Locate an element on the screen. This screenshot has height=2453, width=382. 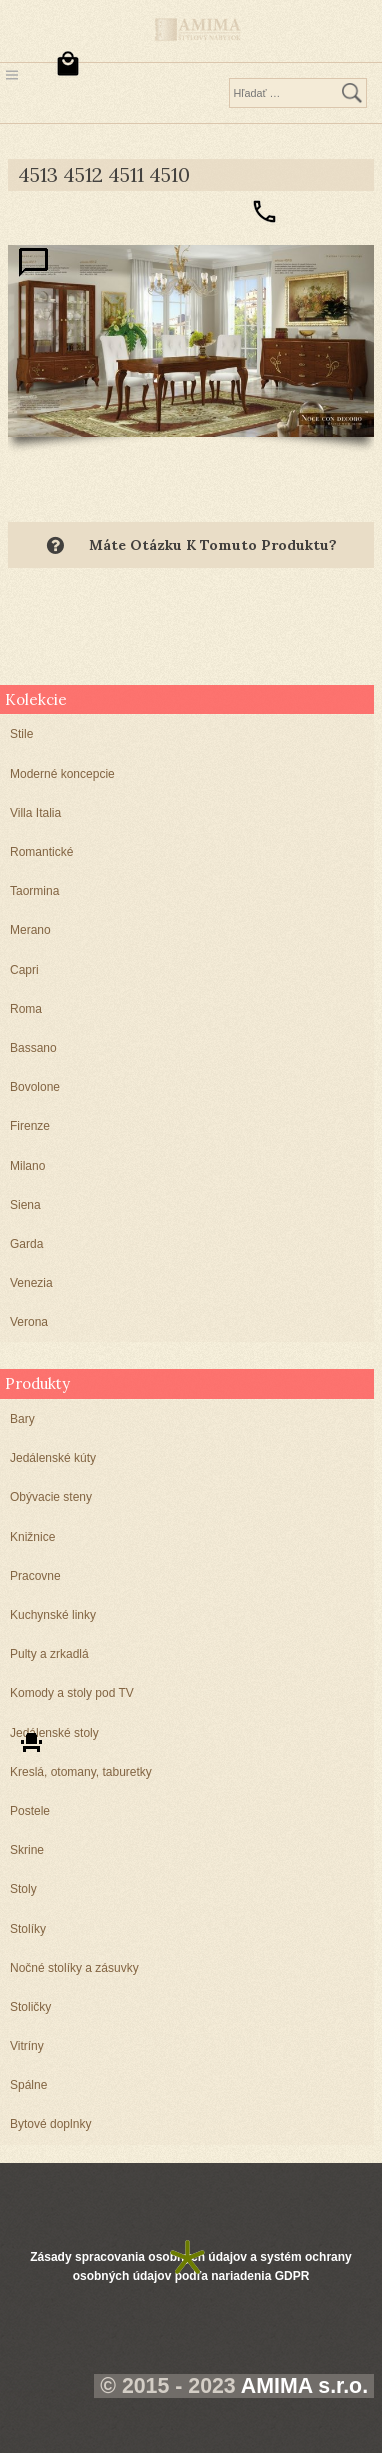
indicates a required field in a form is located at coordinates (187, 2258).